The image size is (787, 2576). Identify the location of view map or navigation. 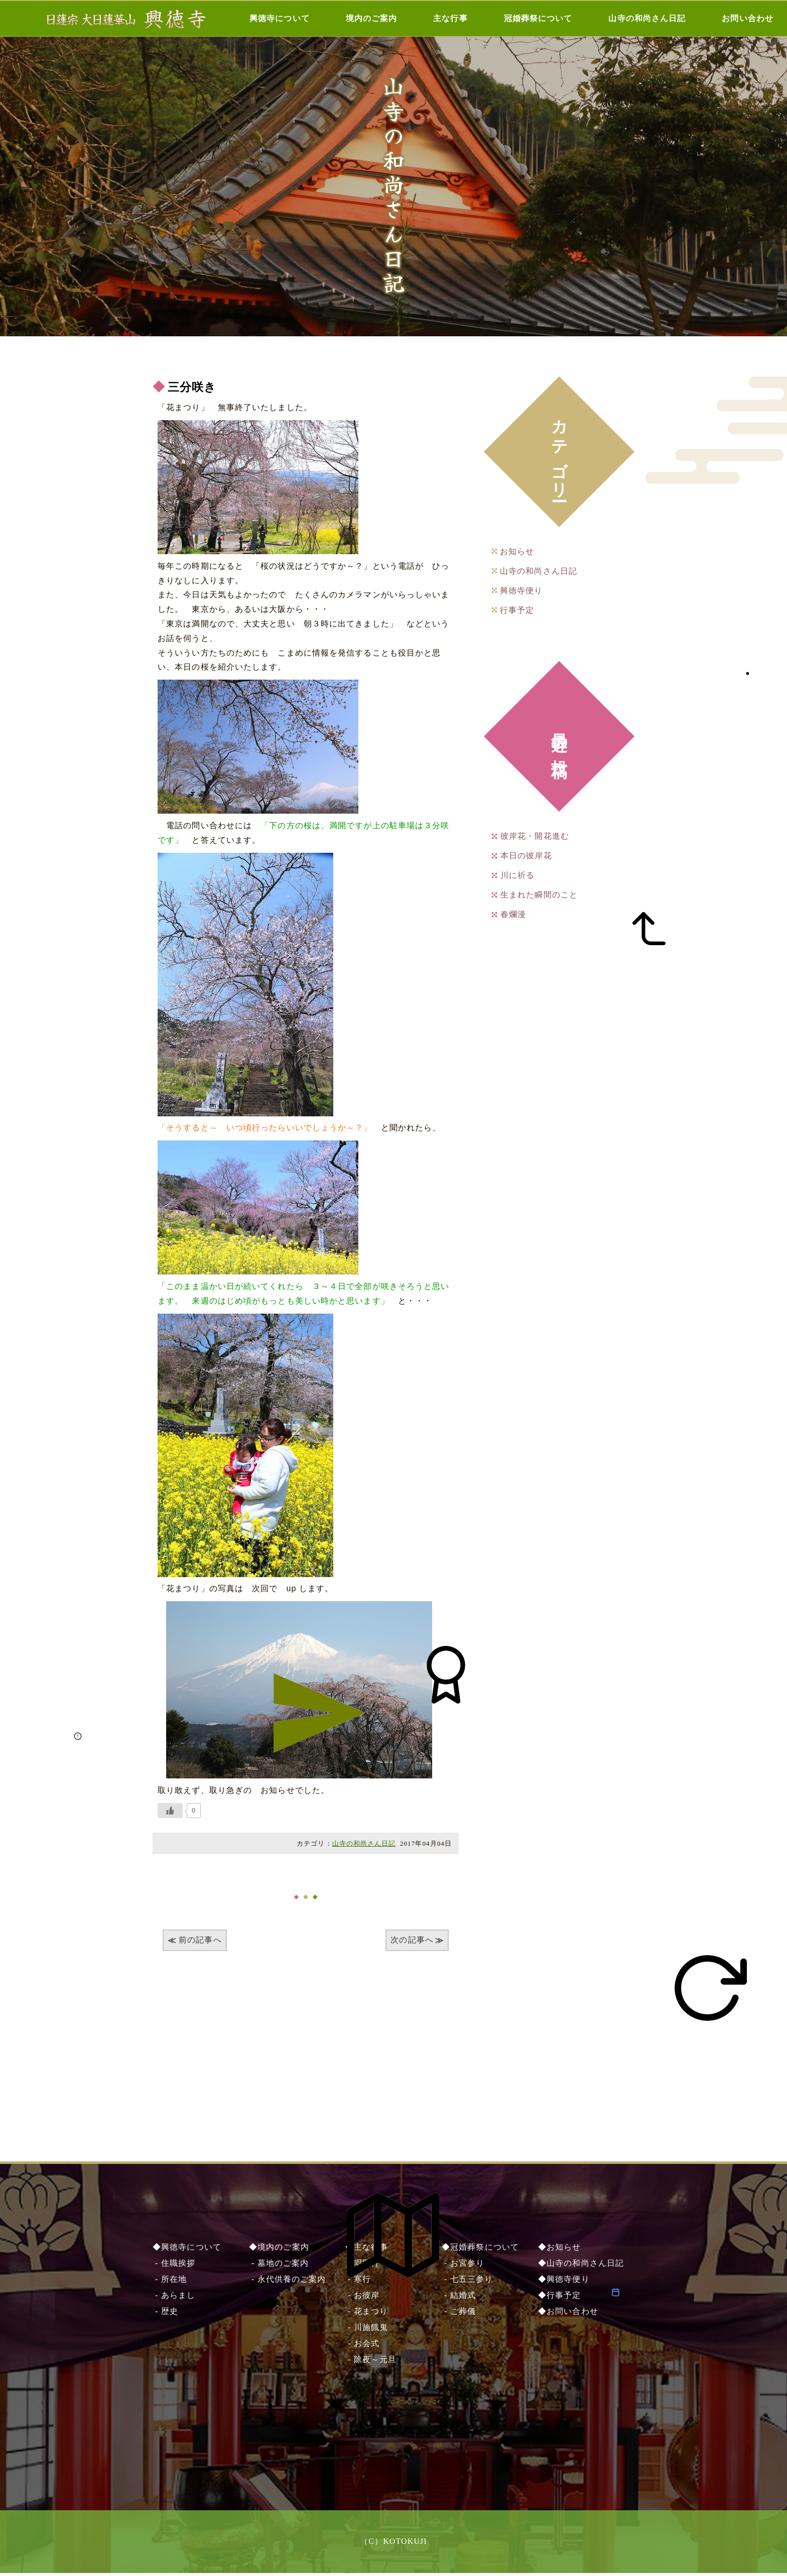
(393, 2235).